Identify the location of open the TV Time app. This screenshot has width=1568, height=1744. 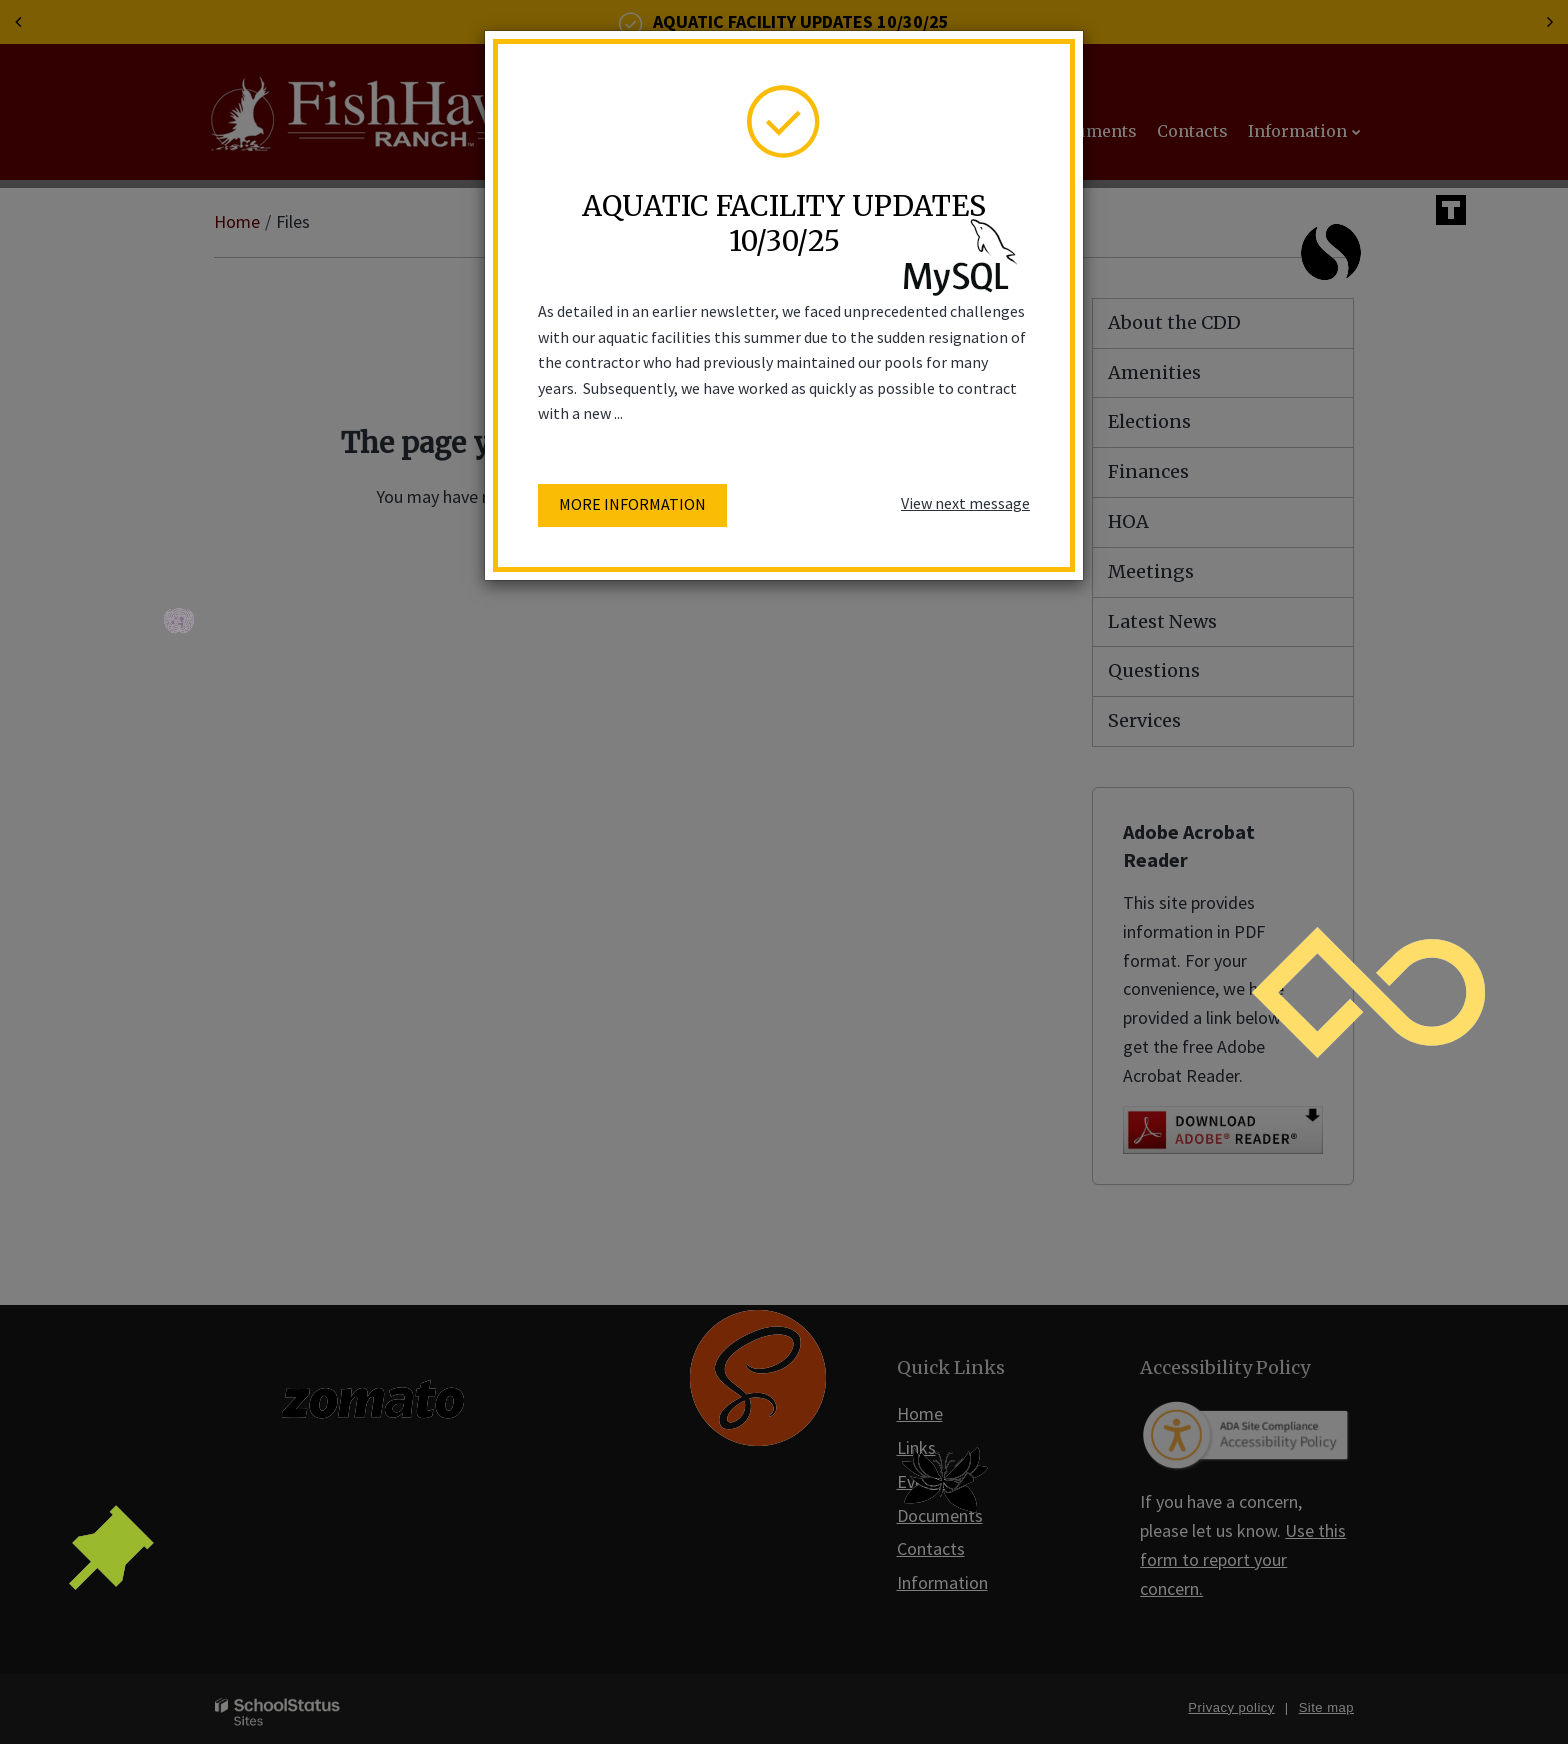
(1451, 210).